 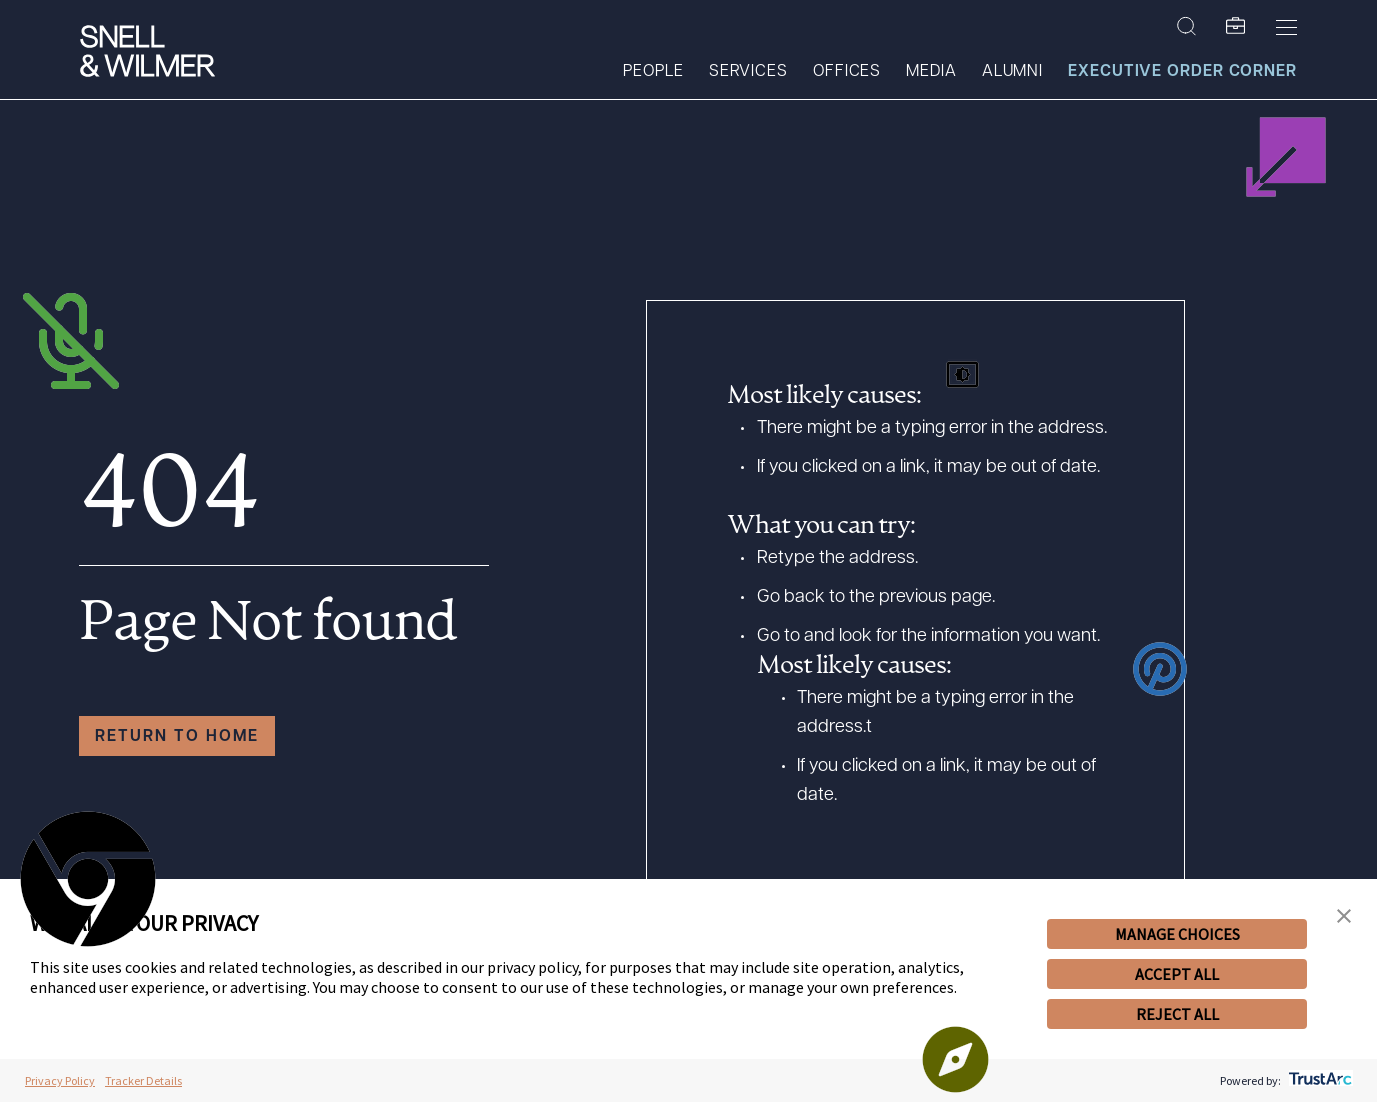 I want to click on adjust display brightness settings, so click(x=962, y=374).